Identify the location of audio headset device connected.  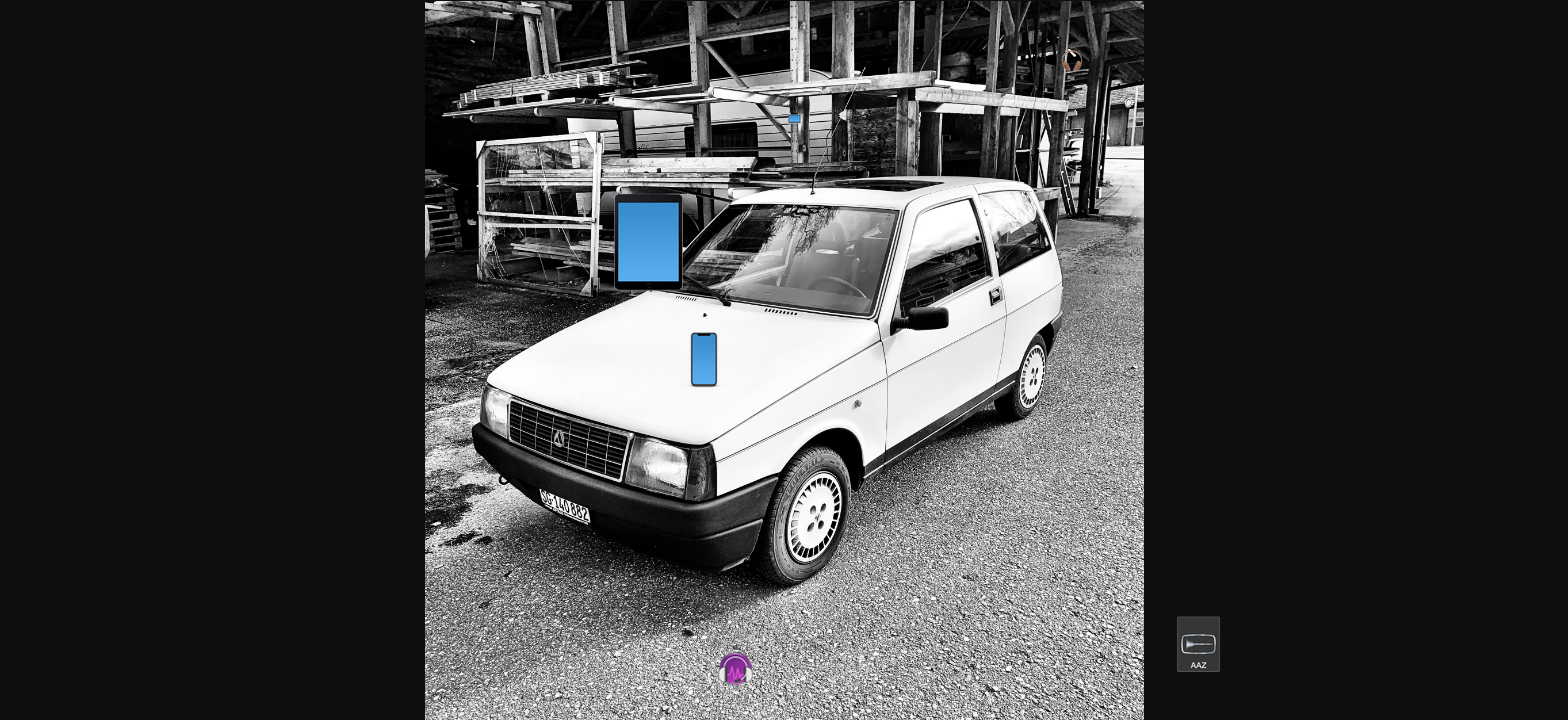
(735, 668).